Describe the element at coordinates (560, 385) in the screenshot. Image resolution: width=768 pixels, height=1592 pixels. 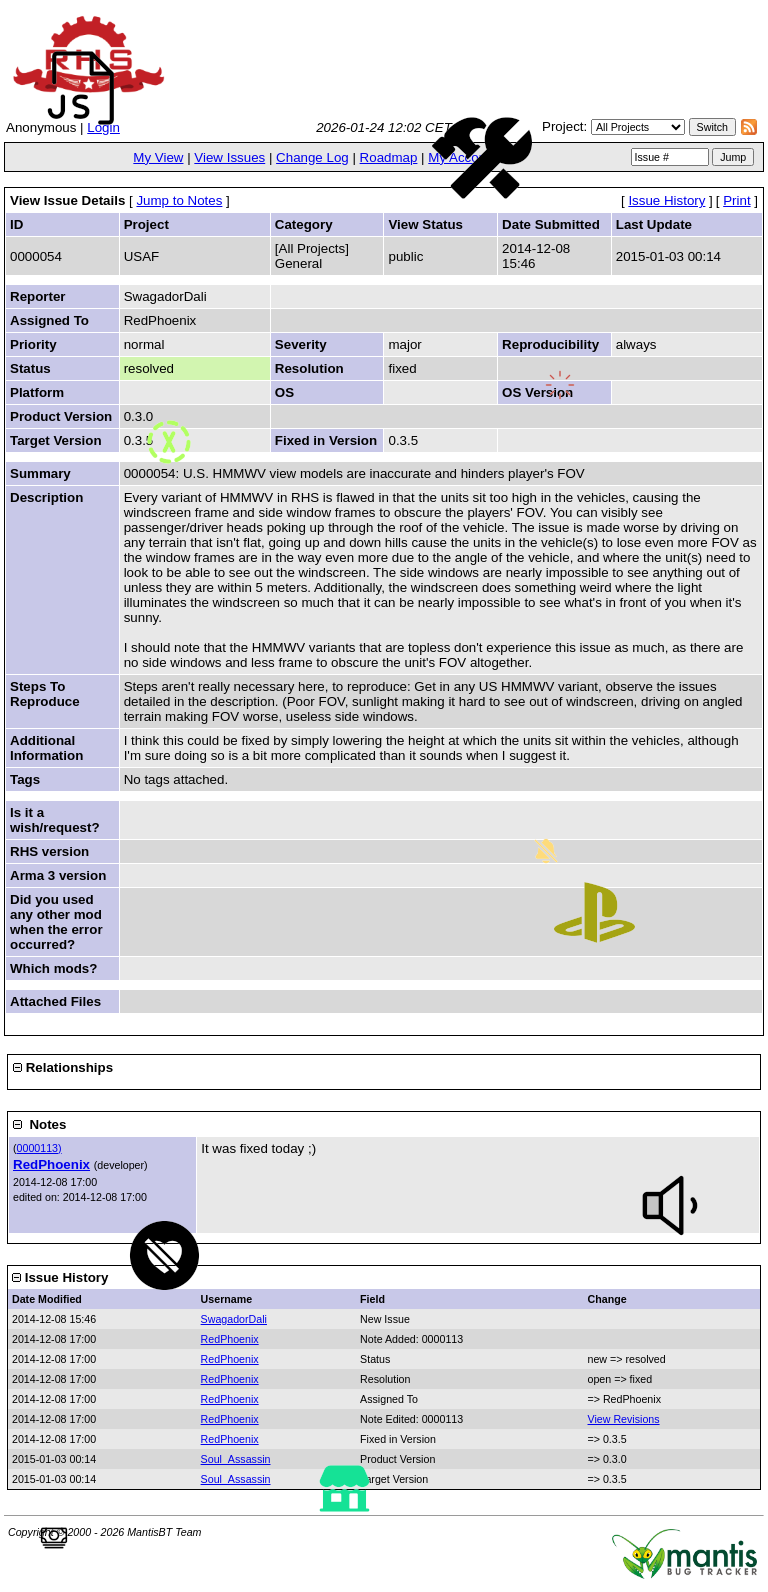
I see `loading content in progress` at that location.